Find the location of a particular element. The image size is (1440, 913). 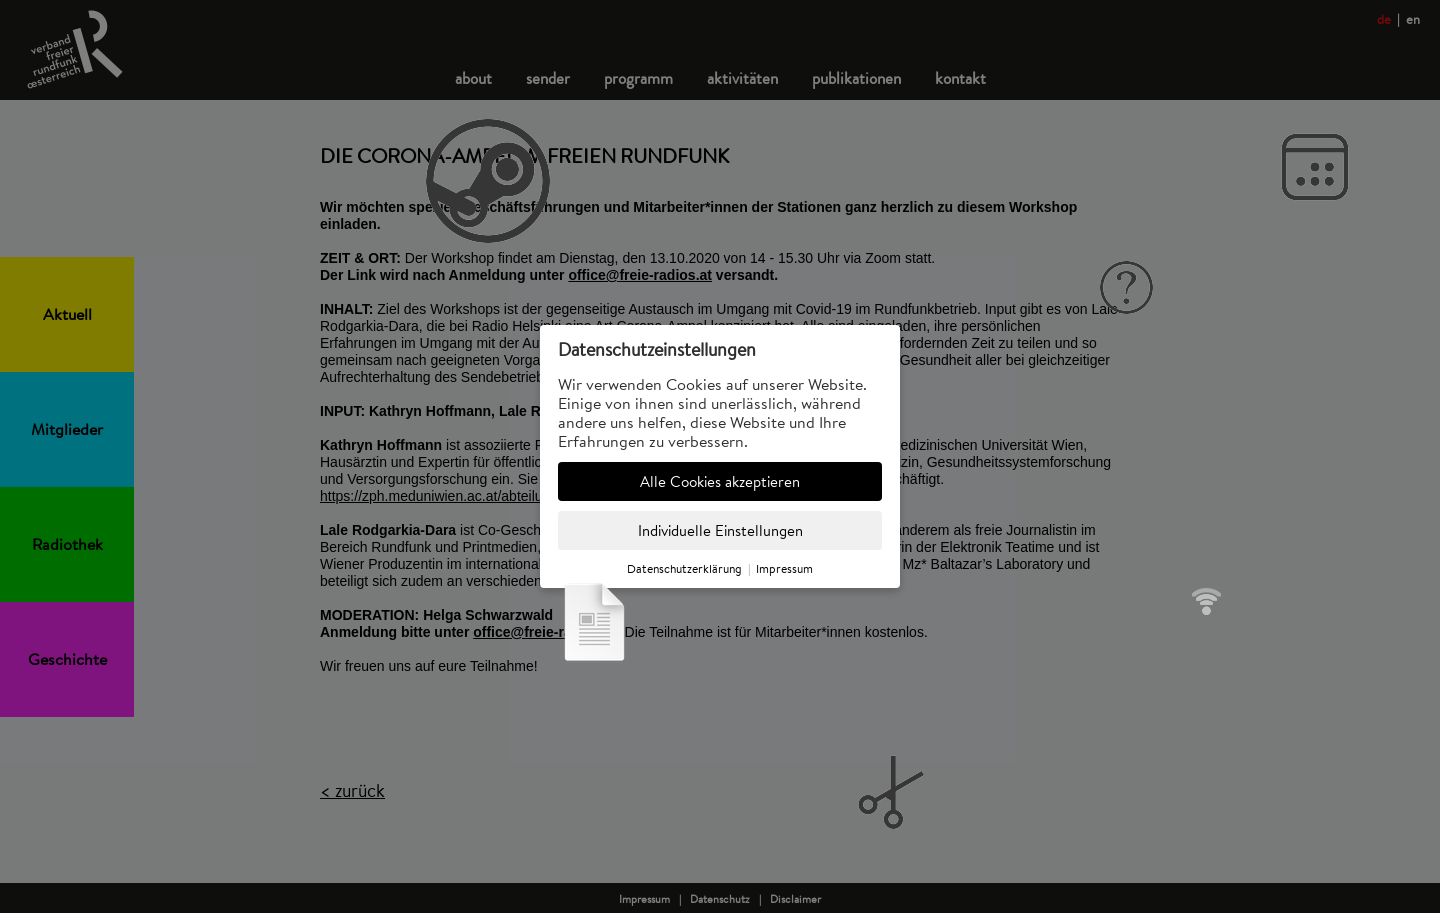

open PDF Slicer to cut and rearrange PDF pages is located at coordinates (891, 790).